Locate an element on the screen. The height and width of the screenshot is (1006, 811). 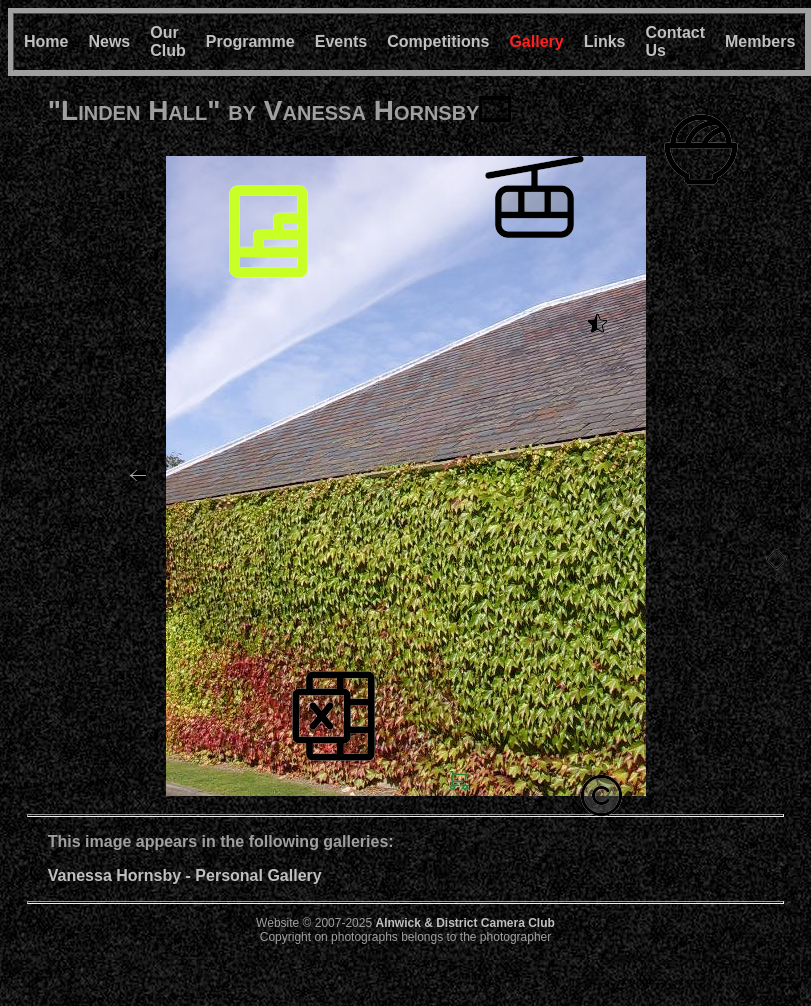
access shopping cart settings is located at coordinates (458, 780).